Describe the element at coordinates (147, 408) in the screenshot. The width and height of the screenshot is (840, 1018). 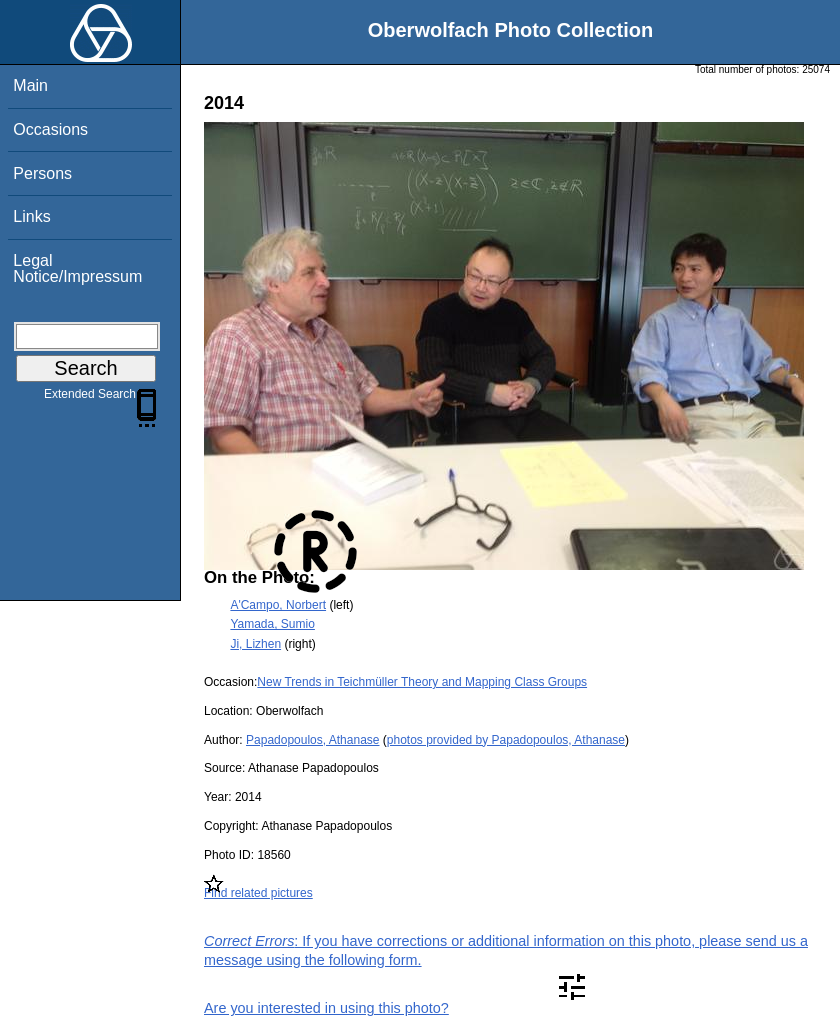
I see `access mobile device settings` at that location.